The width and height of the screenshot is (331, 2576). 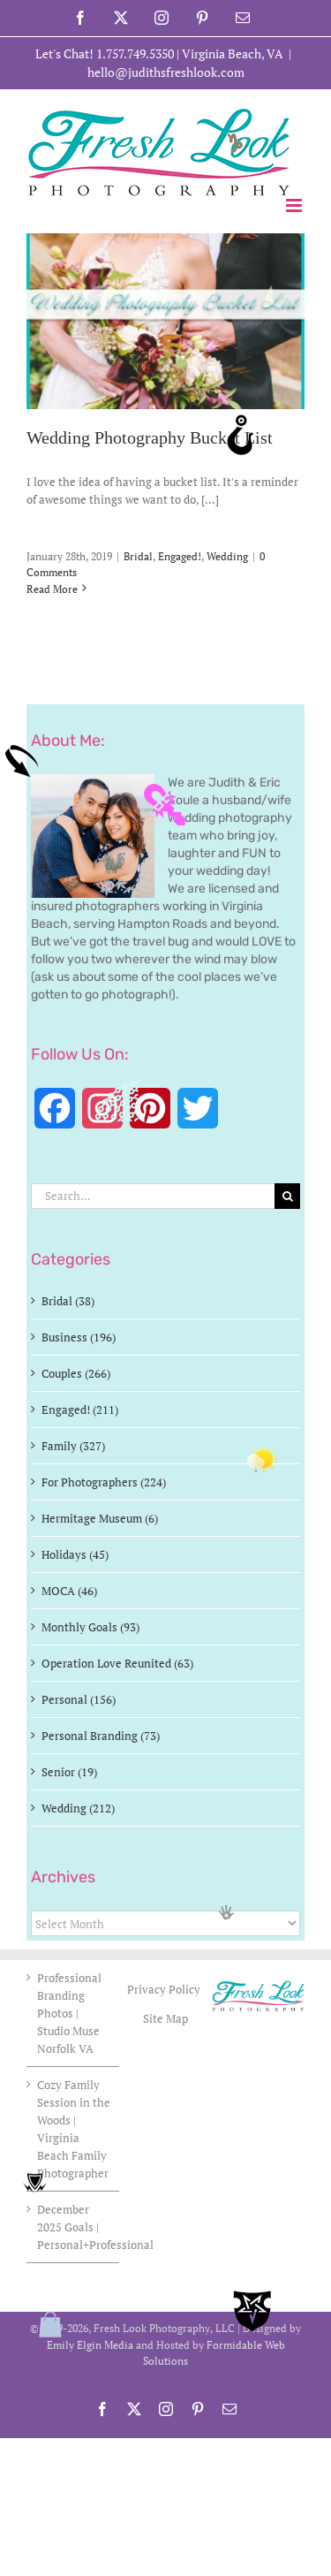 I want to click on rapidshare file hosting service logo, so click(x=21, y=761).